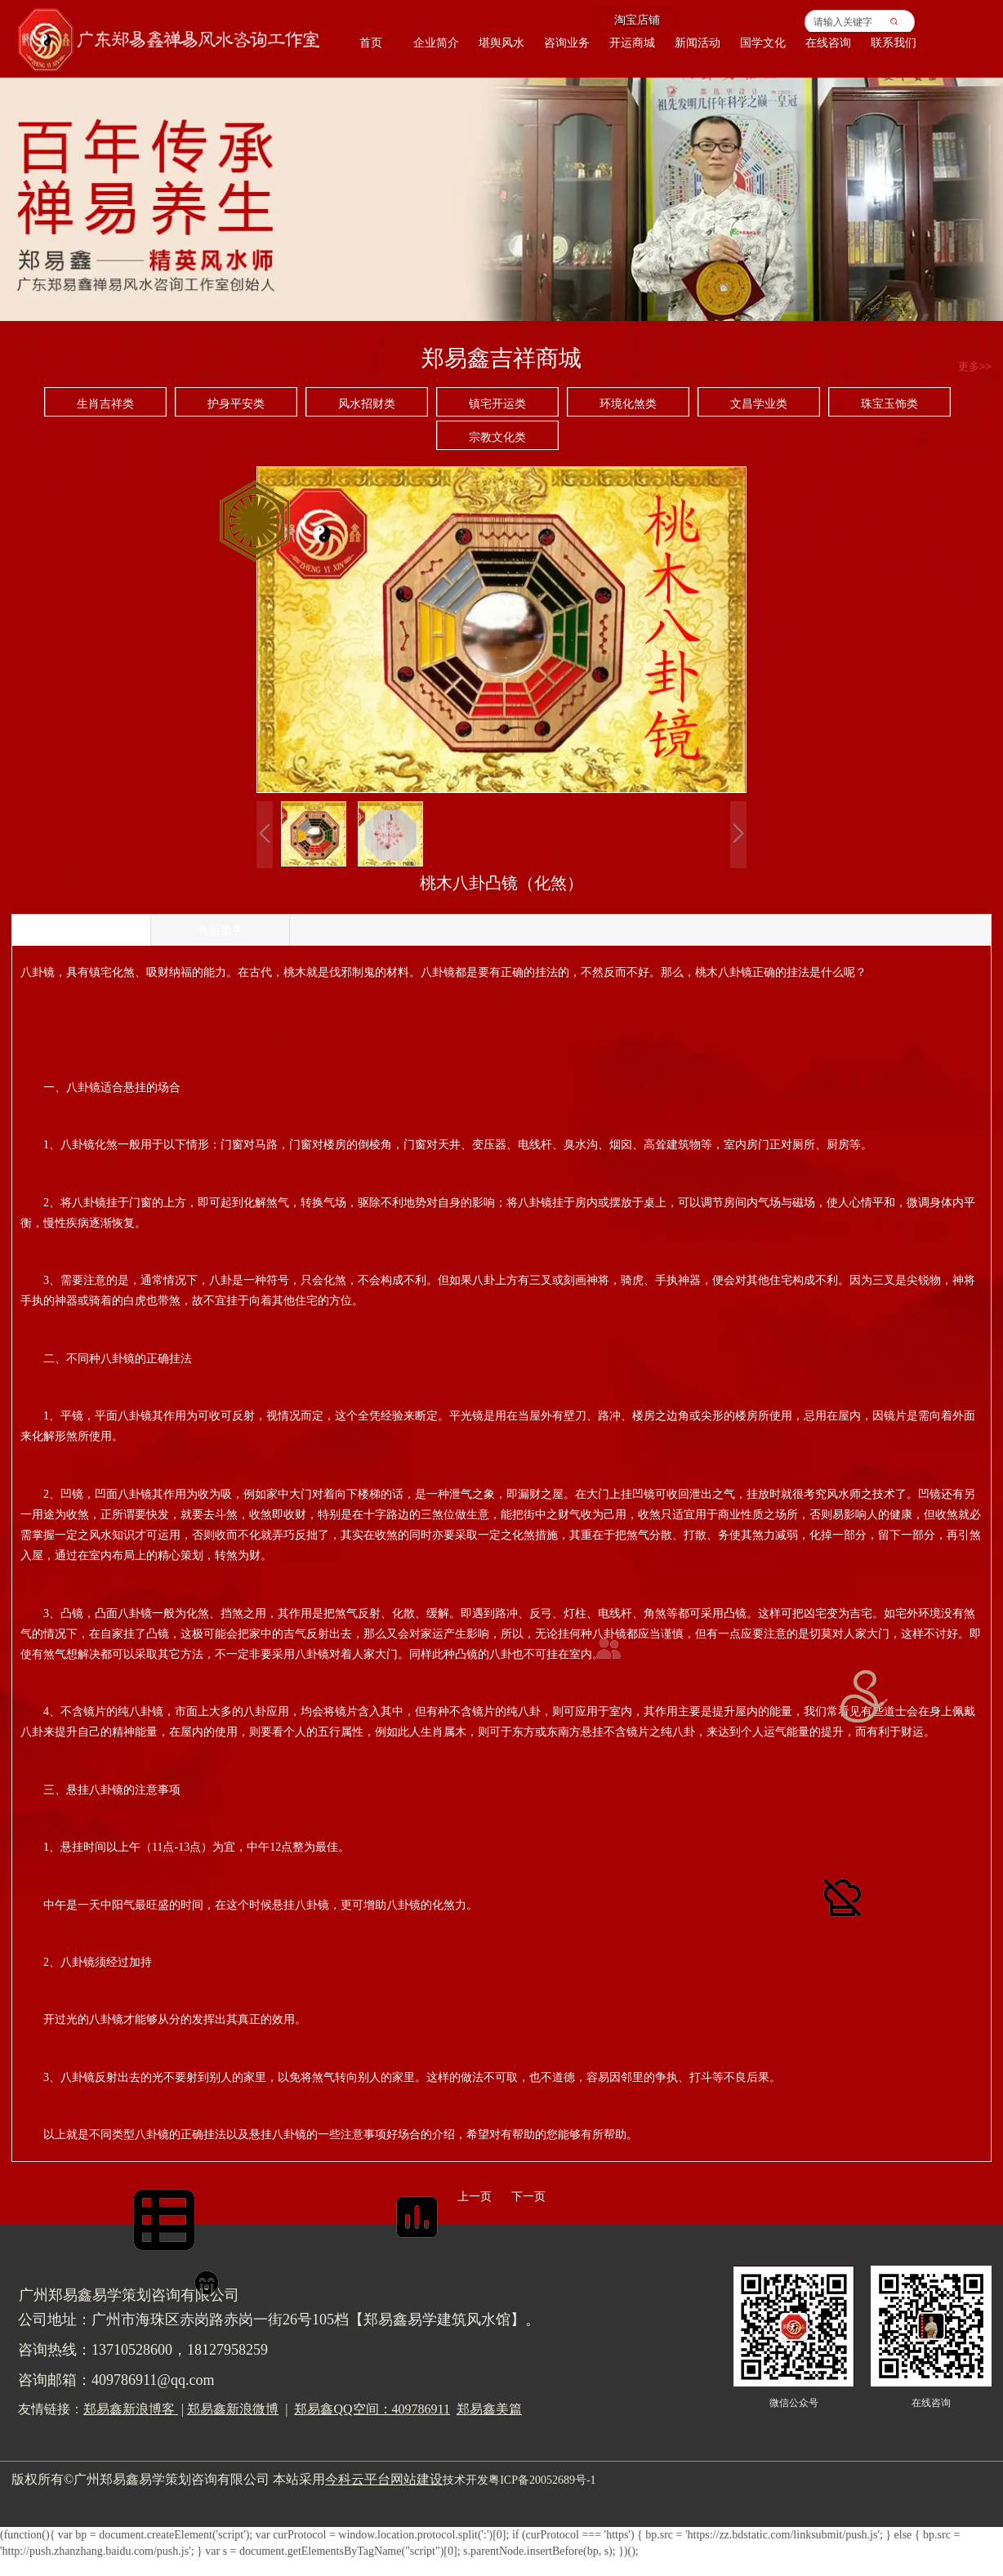 Image resolution: width=1003 pixels, height=2576 pixels. I want to click on indicates an error or failed action, so click(207, 2283).